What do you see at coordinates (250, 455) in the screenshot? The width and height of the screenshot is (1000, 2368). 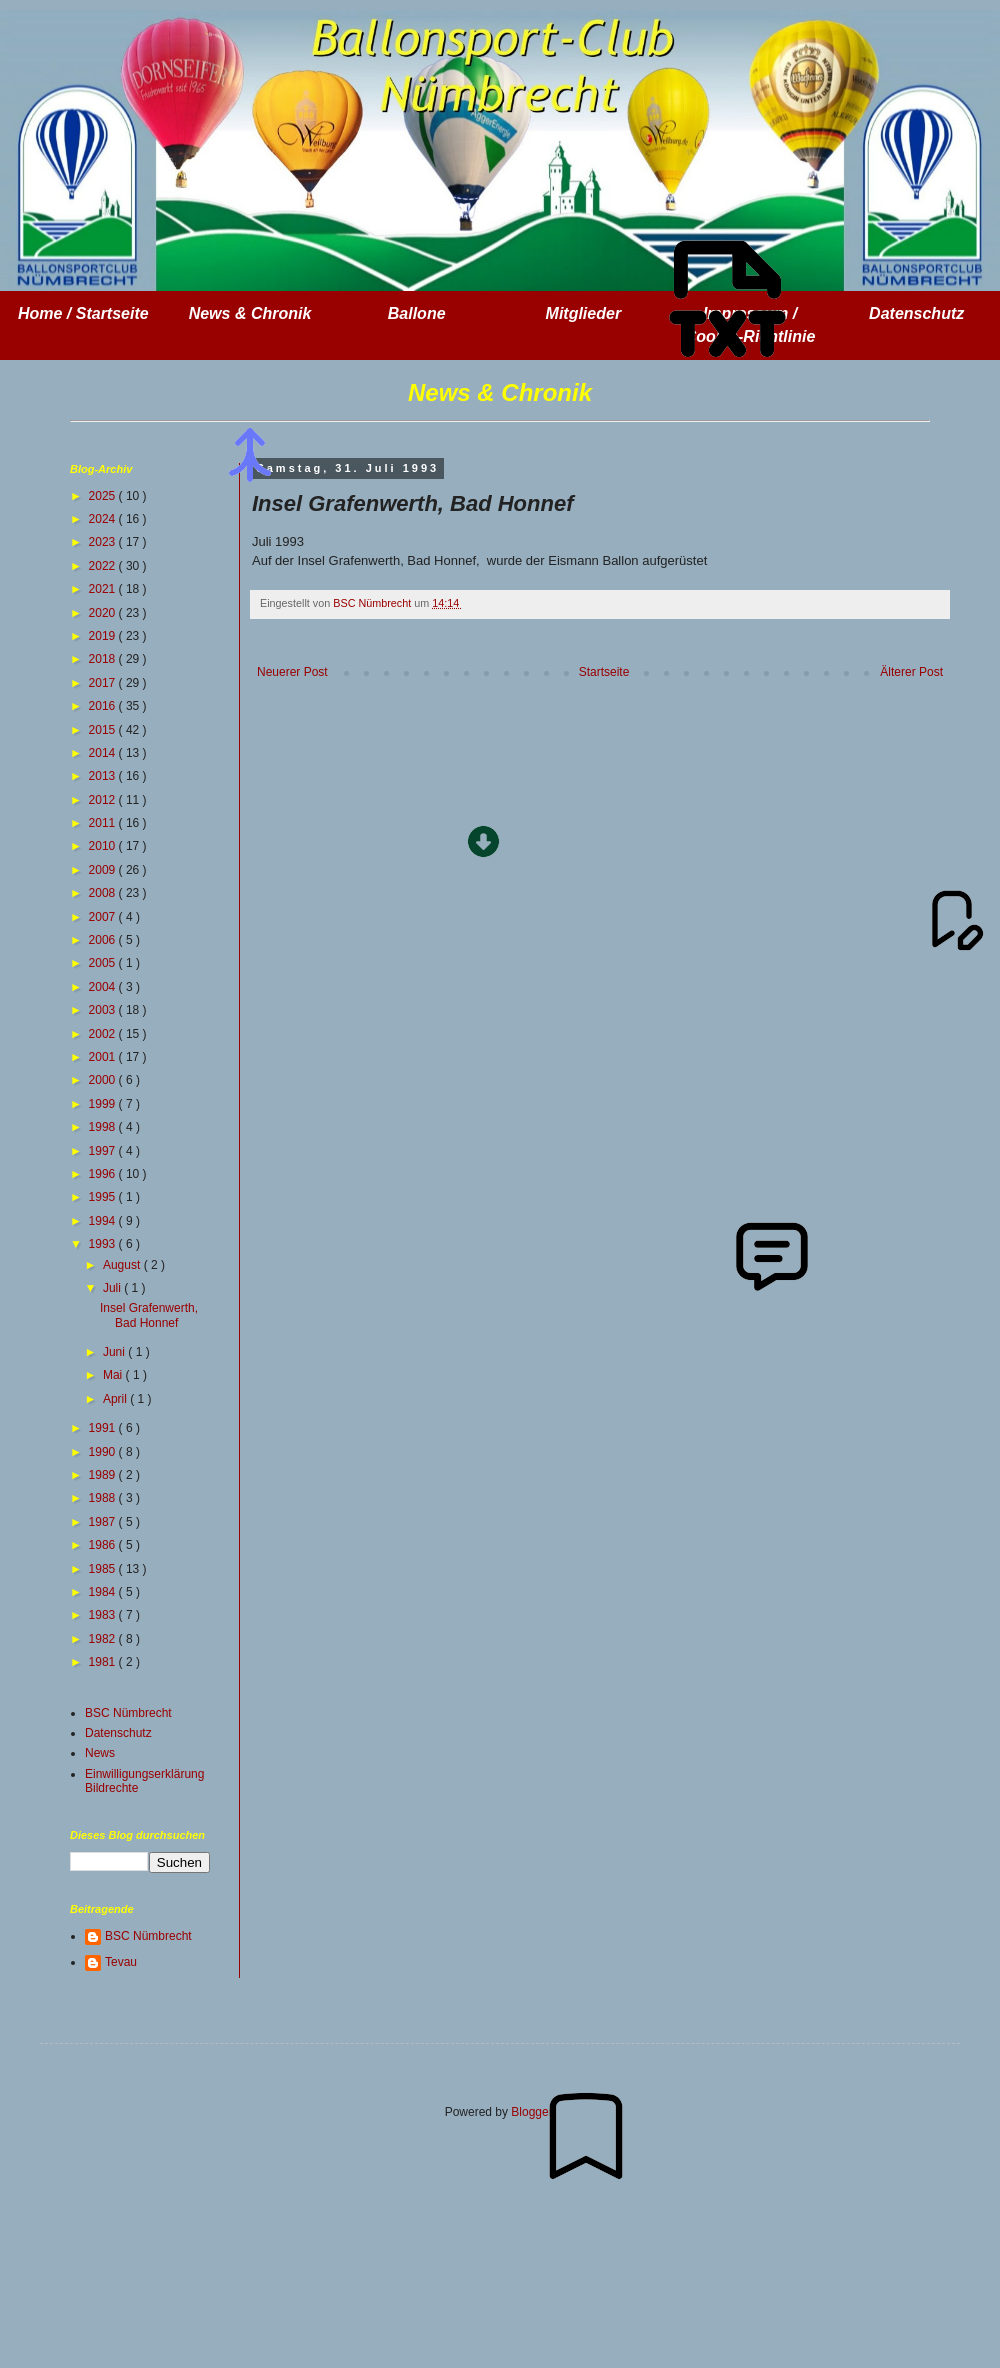 I see `merge two branches or paths together` at bounding box center [250, 455].